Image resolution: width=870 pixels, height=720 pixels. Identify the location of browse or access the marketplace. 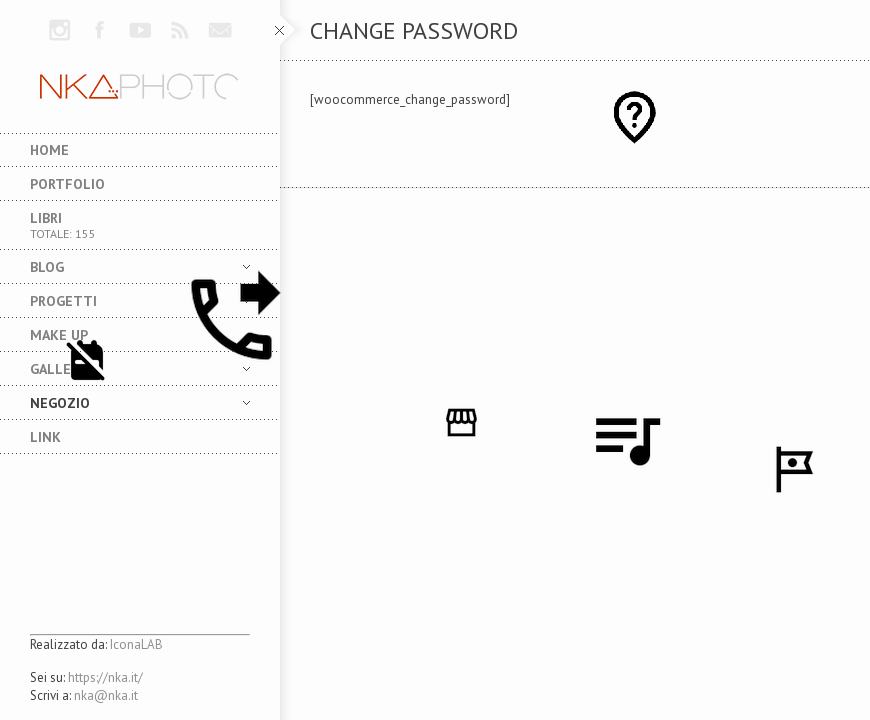
(461, 422).